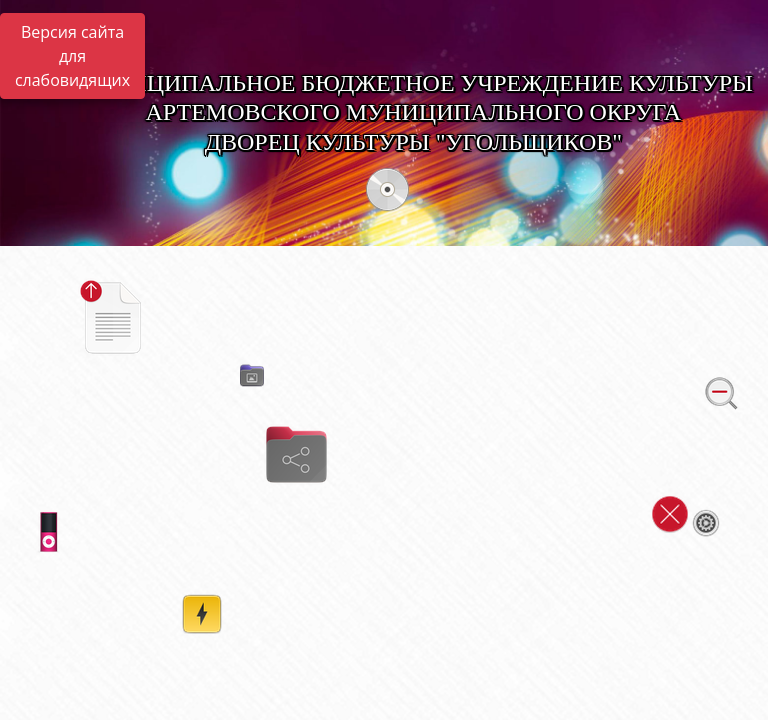 This screenshot has width=768, height=720. Describe the element at coordinates (202, 614) in the screenshot. I see `open power management settings` at that location.